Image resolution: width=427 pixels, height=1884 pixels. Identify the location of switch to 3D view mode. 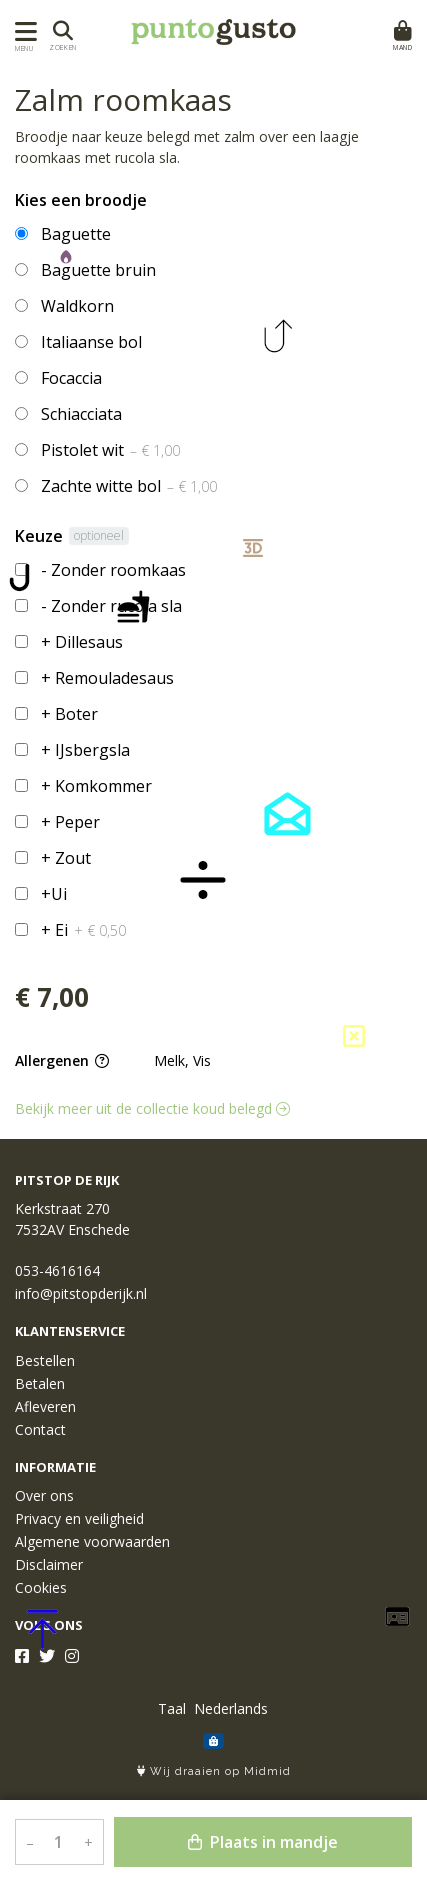
(253, 548).